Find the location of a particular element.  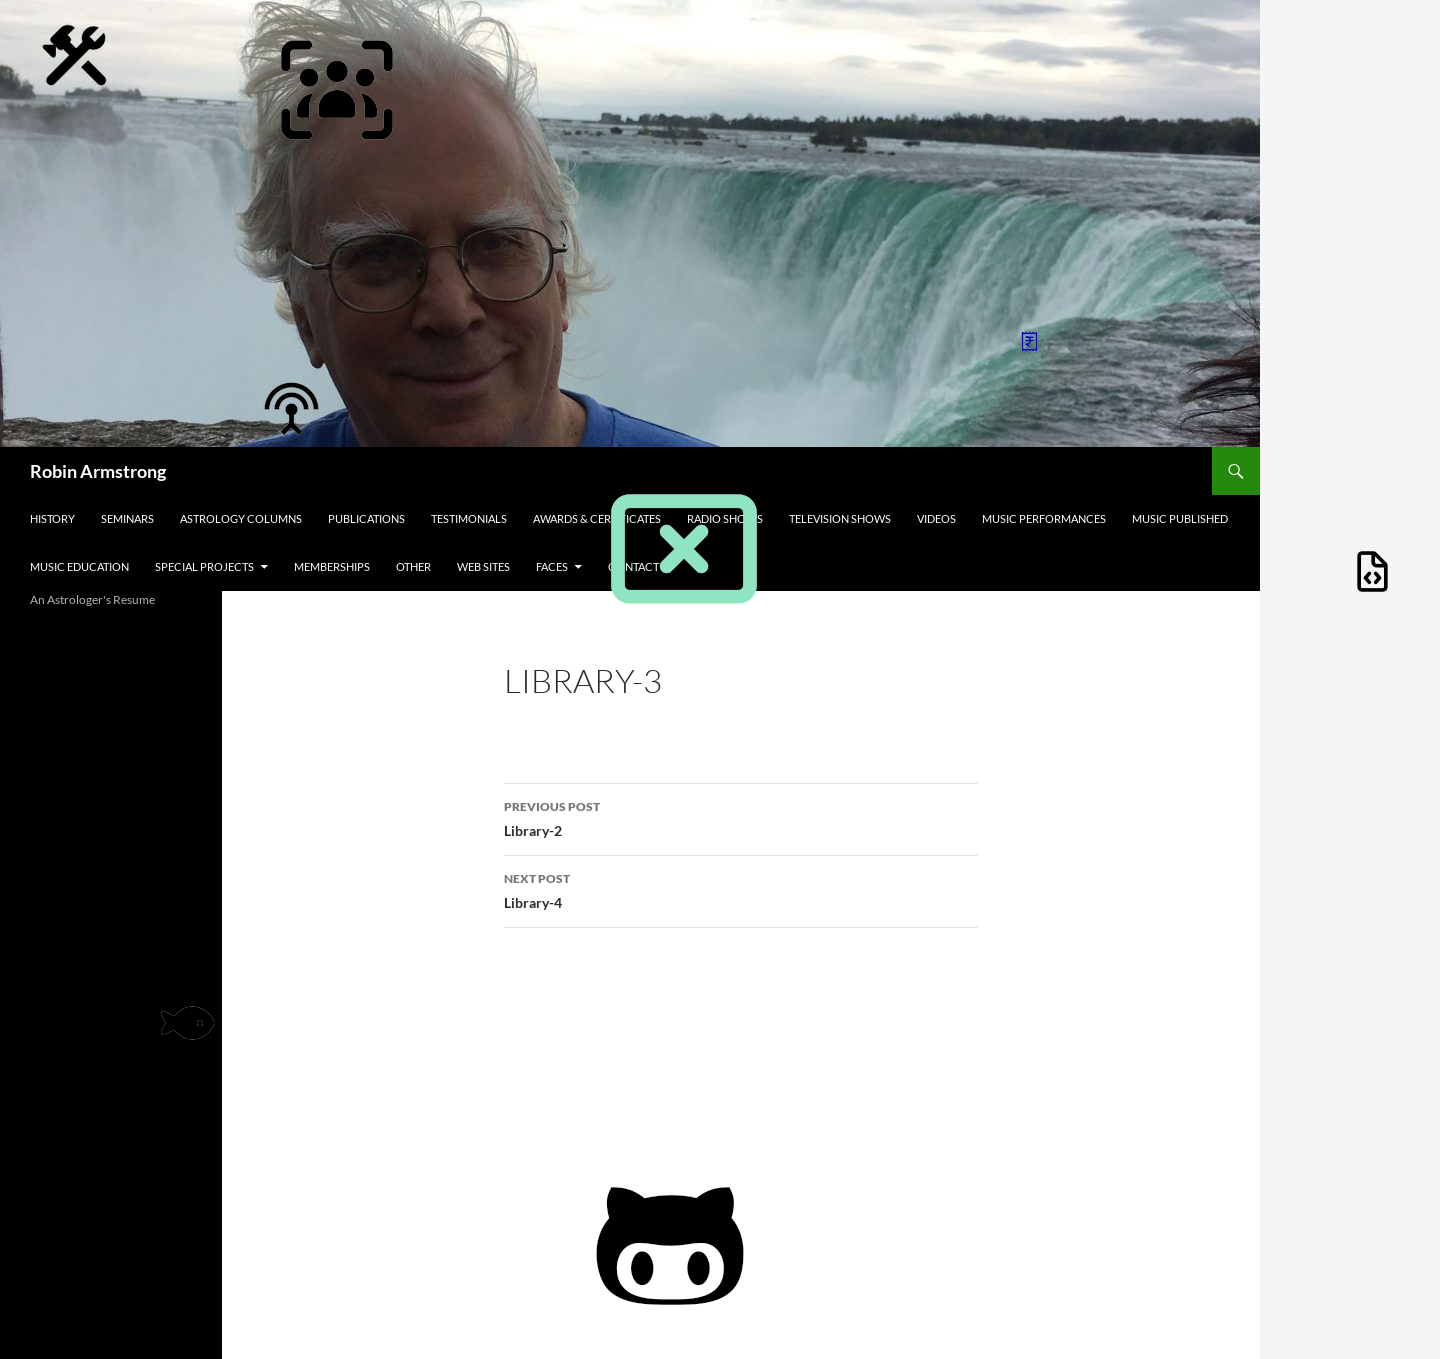

configure antenna or broadcast settings is located at coordinates (291, 409).